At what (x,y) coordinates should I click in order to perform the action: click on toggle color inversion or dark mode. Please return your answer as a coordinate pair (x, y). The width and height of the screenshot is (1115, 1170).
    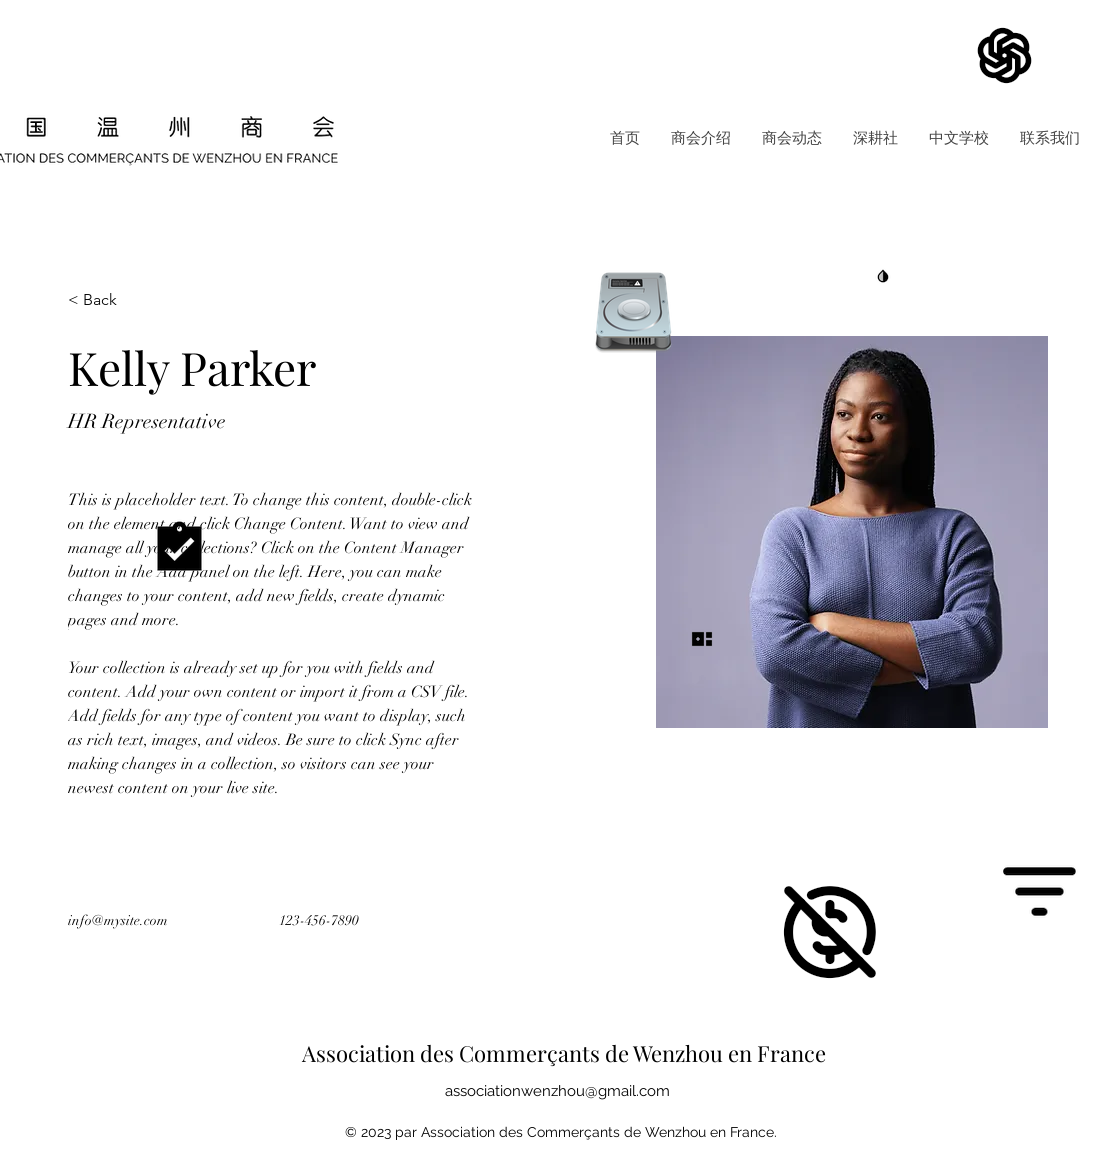
    Looking at the image, I should click on (883, 276).